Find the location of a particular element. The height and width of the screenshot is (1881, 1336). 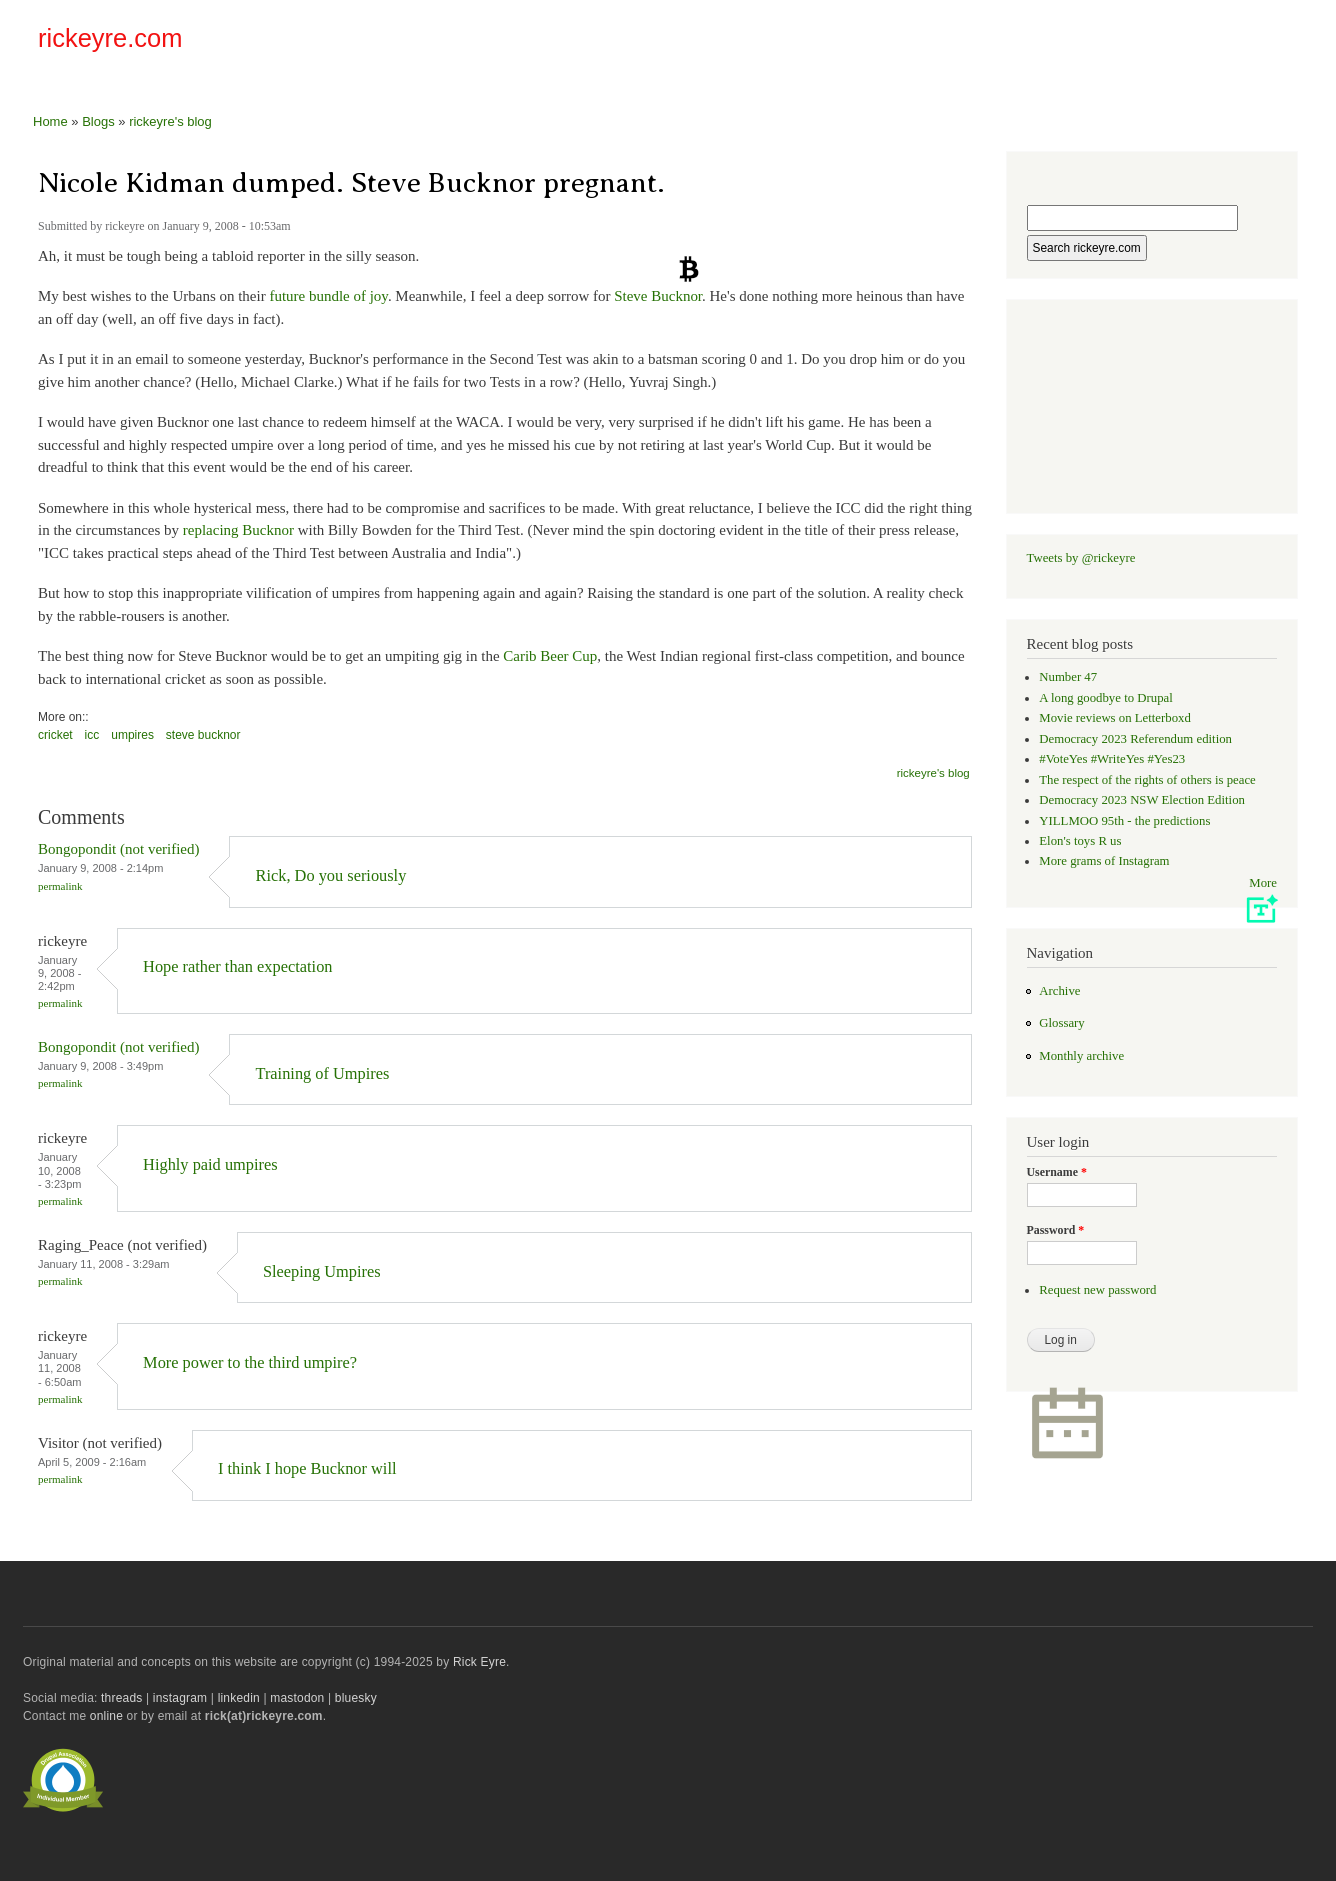

generate text using AI is located at coordinates (1261, 910).